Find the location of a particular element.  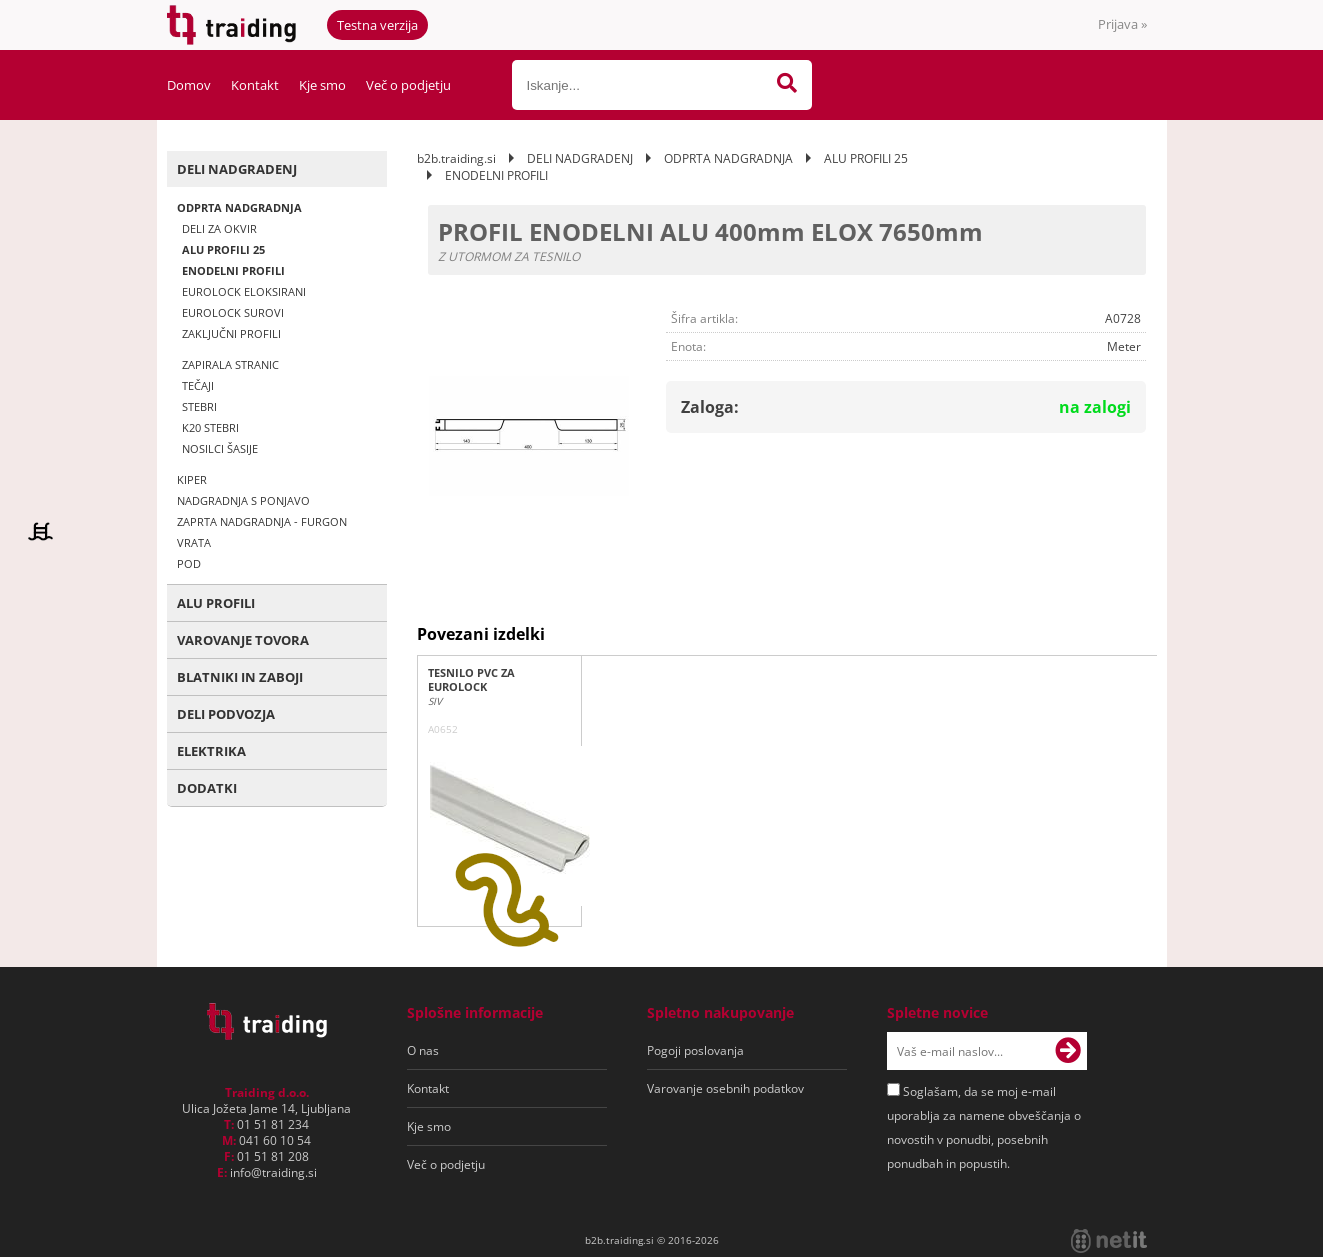

access pool or swimming area information is located at coordinates (40, 531).